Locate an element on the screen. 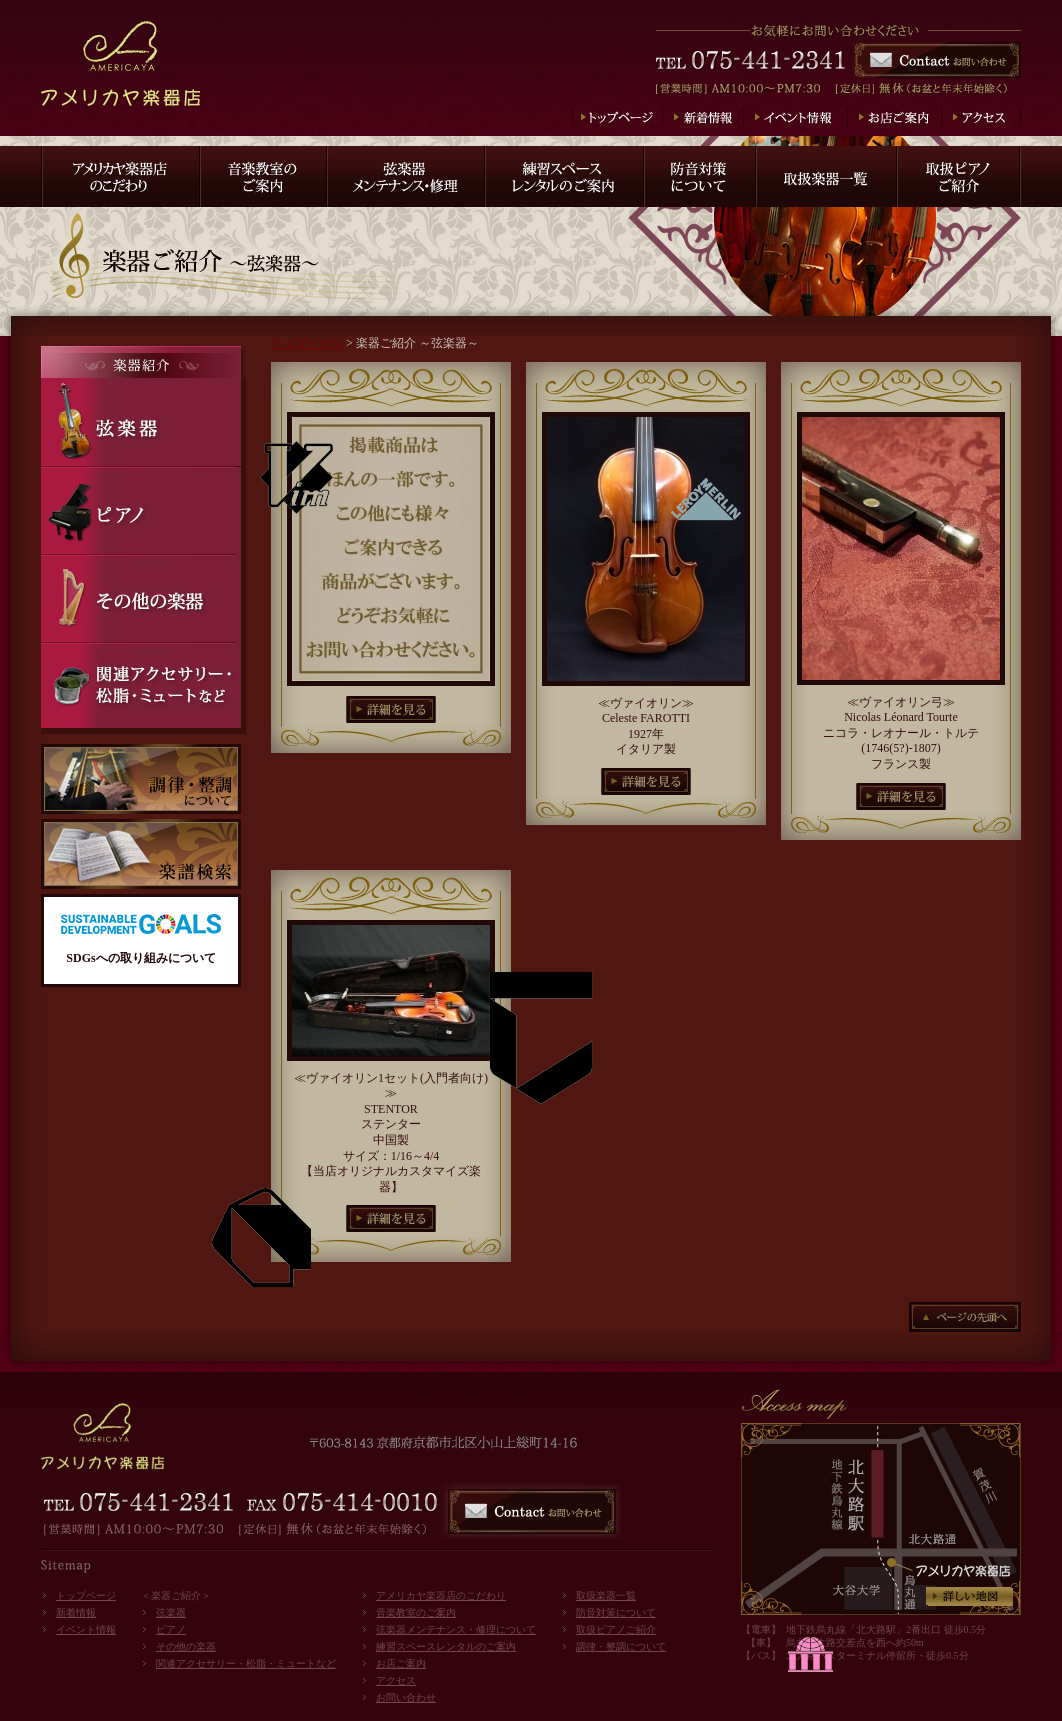 The height and width of the screenshot is (1721, 1062). open vim text editor is located at coordinates (296, 477).